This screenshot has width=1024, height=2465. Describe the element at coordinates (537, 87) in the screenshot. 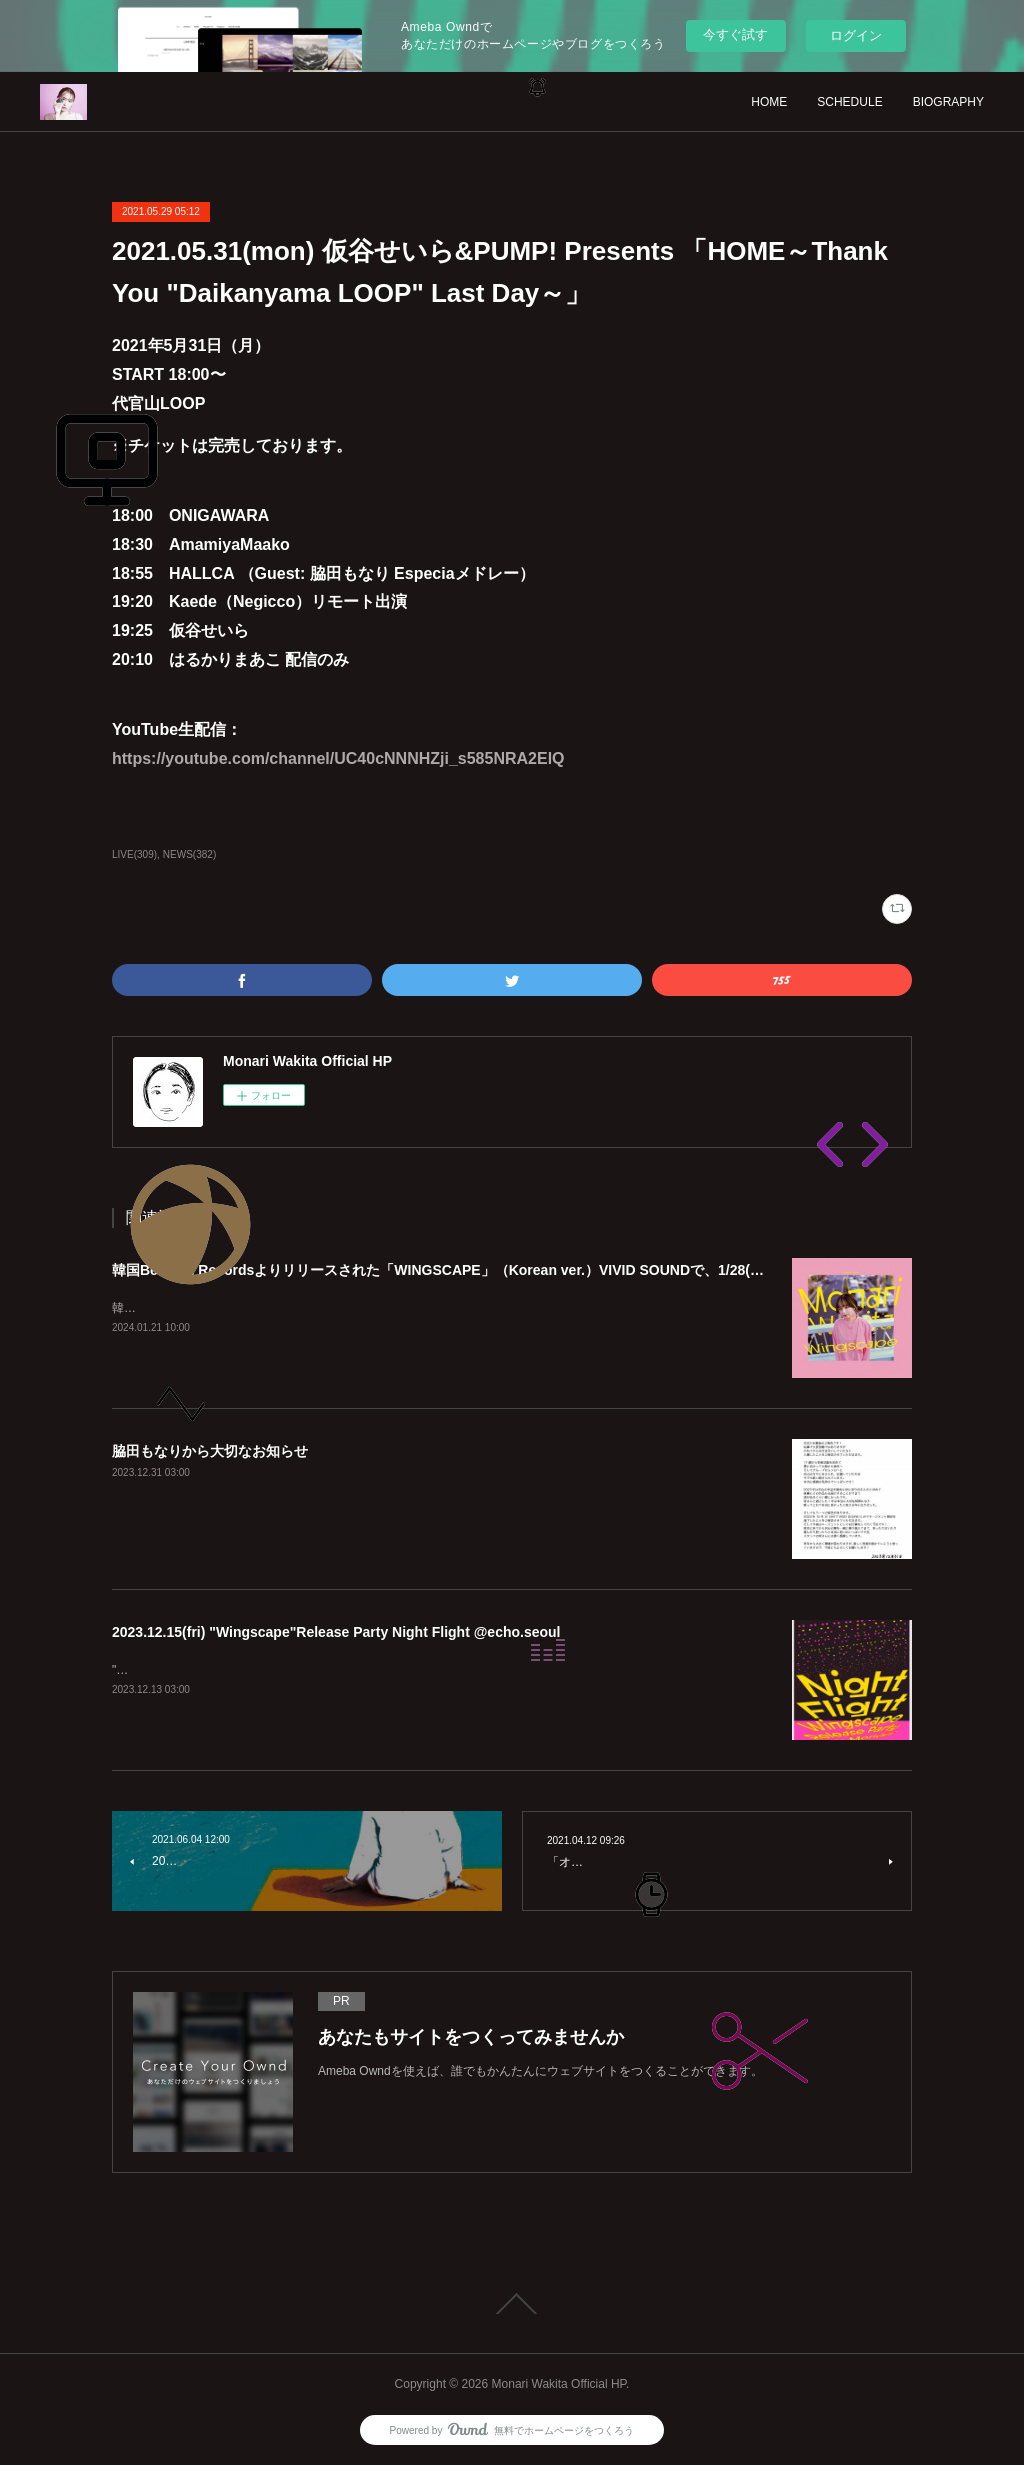

I see `indicates new notifications or alerts` at that location.